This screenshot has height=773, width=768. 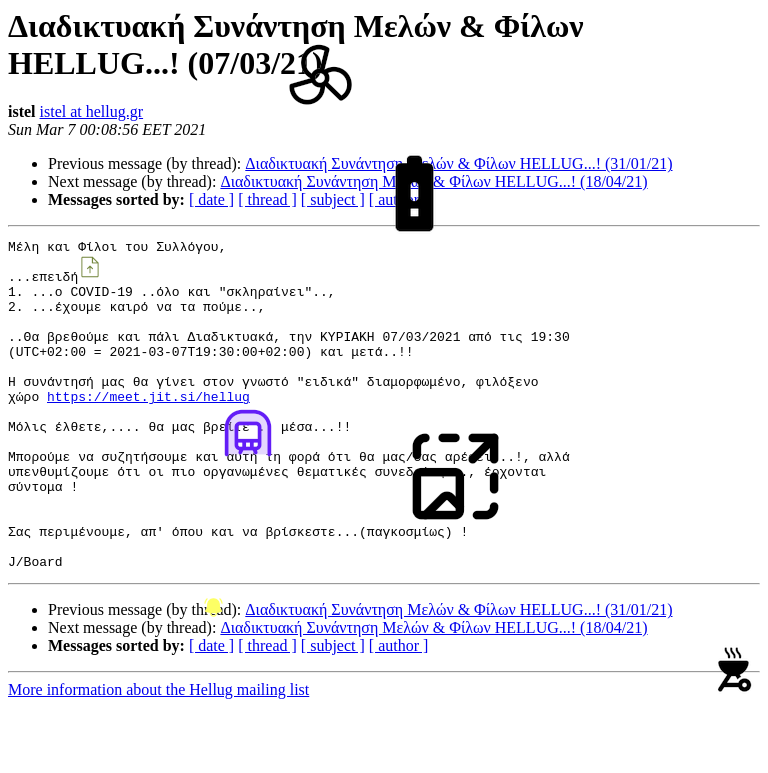 I want to click on access outdoor grilling or barbecue features, so click(x=733, y=669).